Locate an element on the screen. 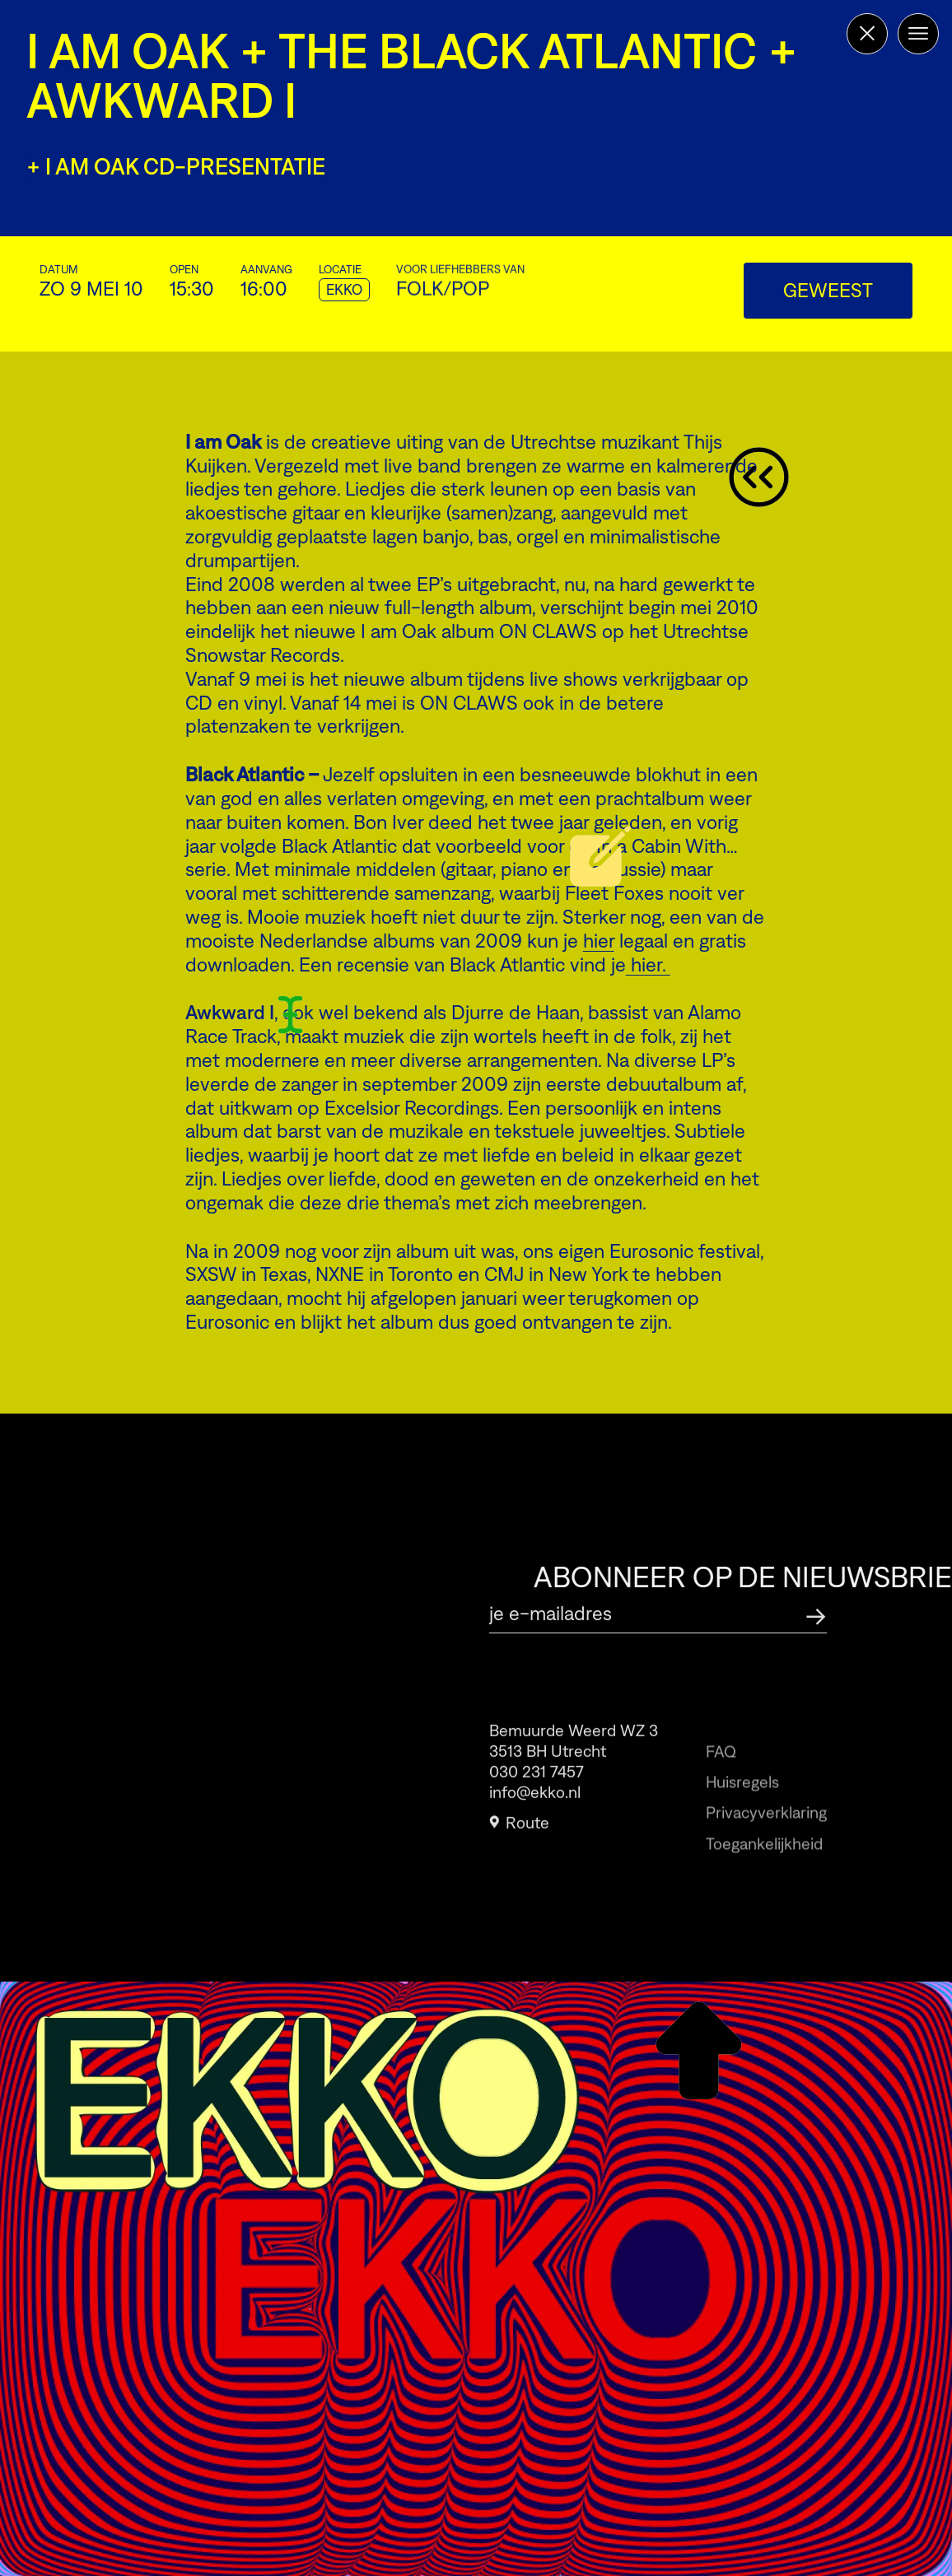  go back to the beginning is located at coordinates (758, 477).